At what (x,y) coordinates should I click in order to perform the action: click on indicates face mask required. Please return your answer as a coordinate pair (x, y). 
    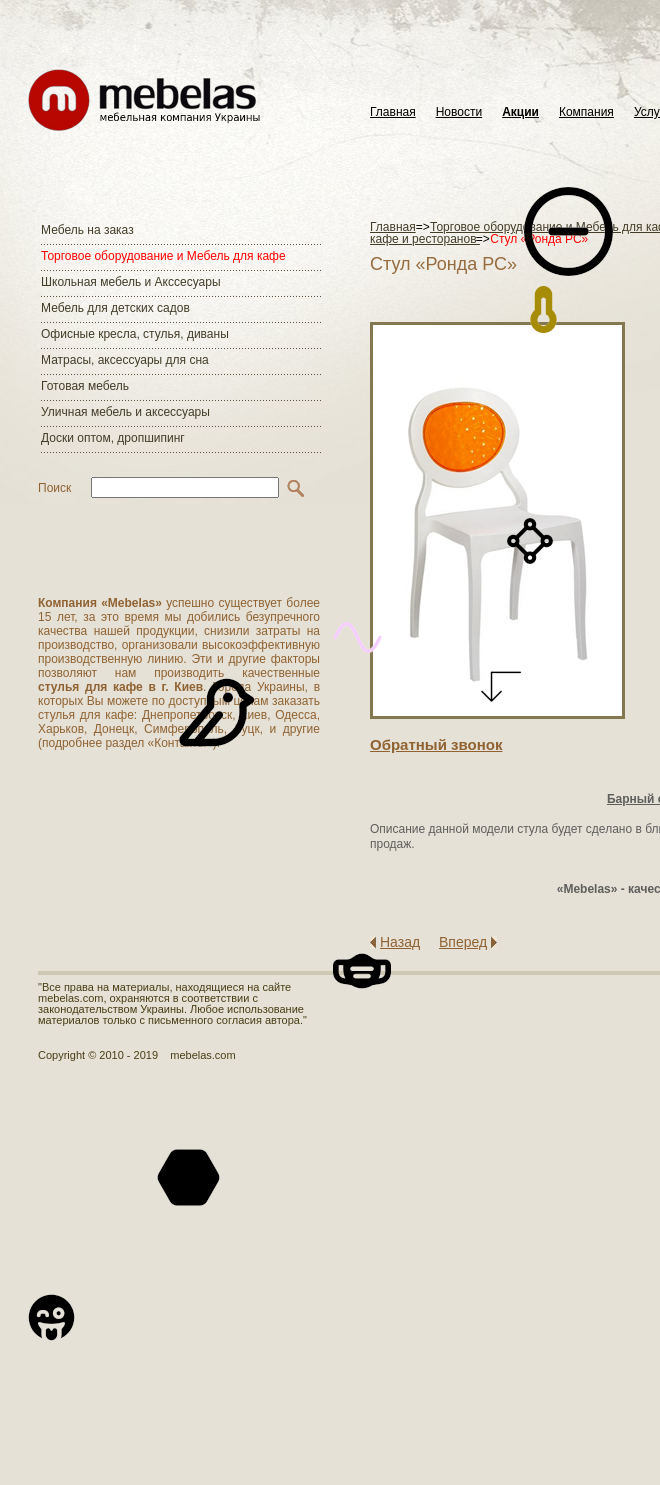
    Looking at the image, I should click on (362, 971).